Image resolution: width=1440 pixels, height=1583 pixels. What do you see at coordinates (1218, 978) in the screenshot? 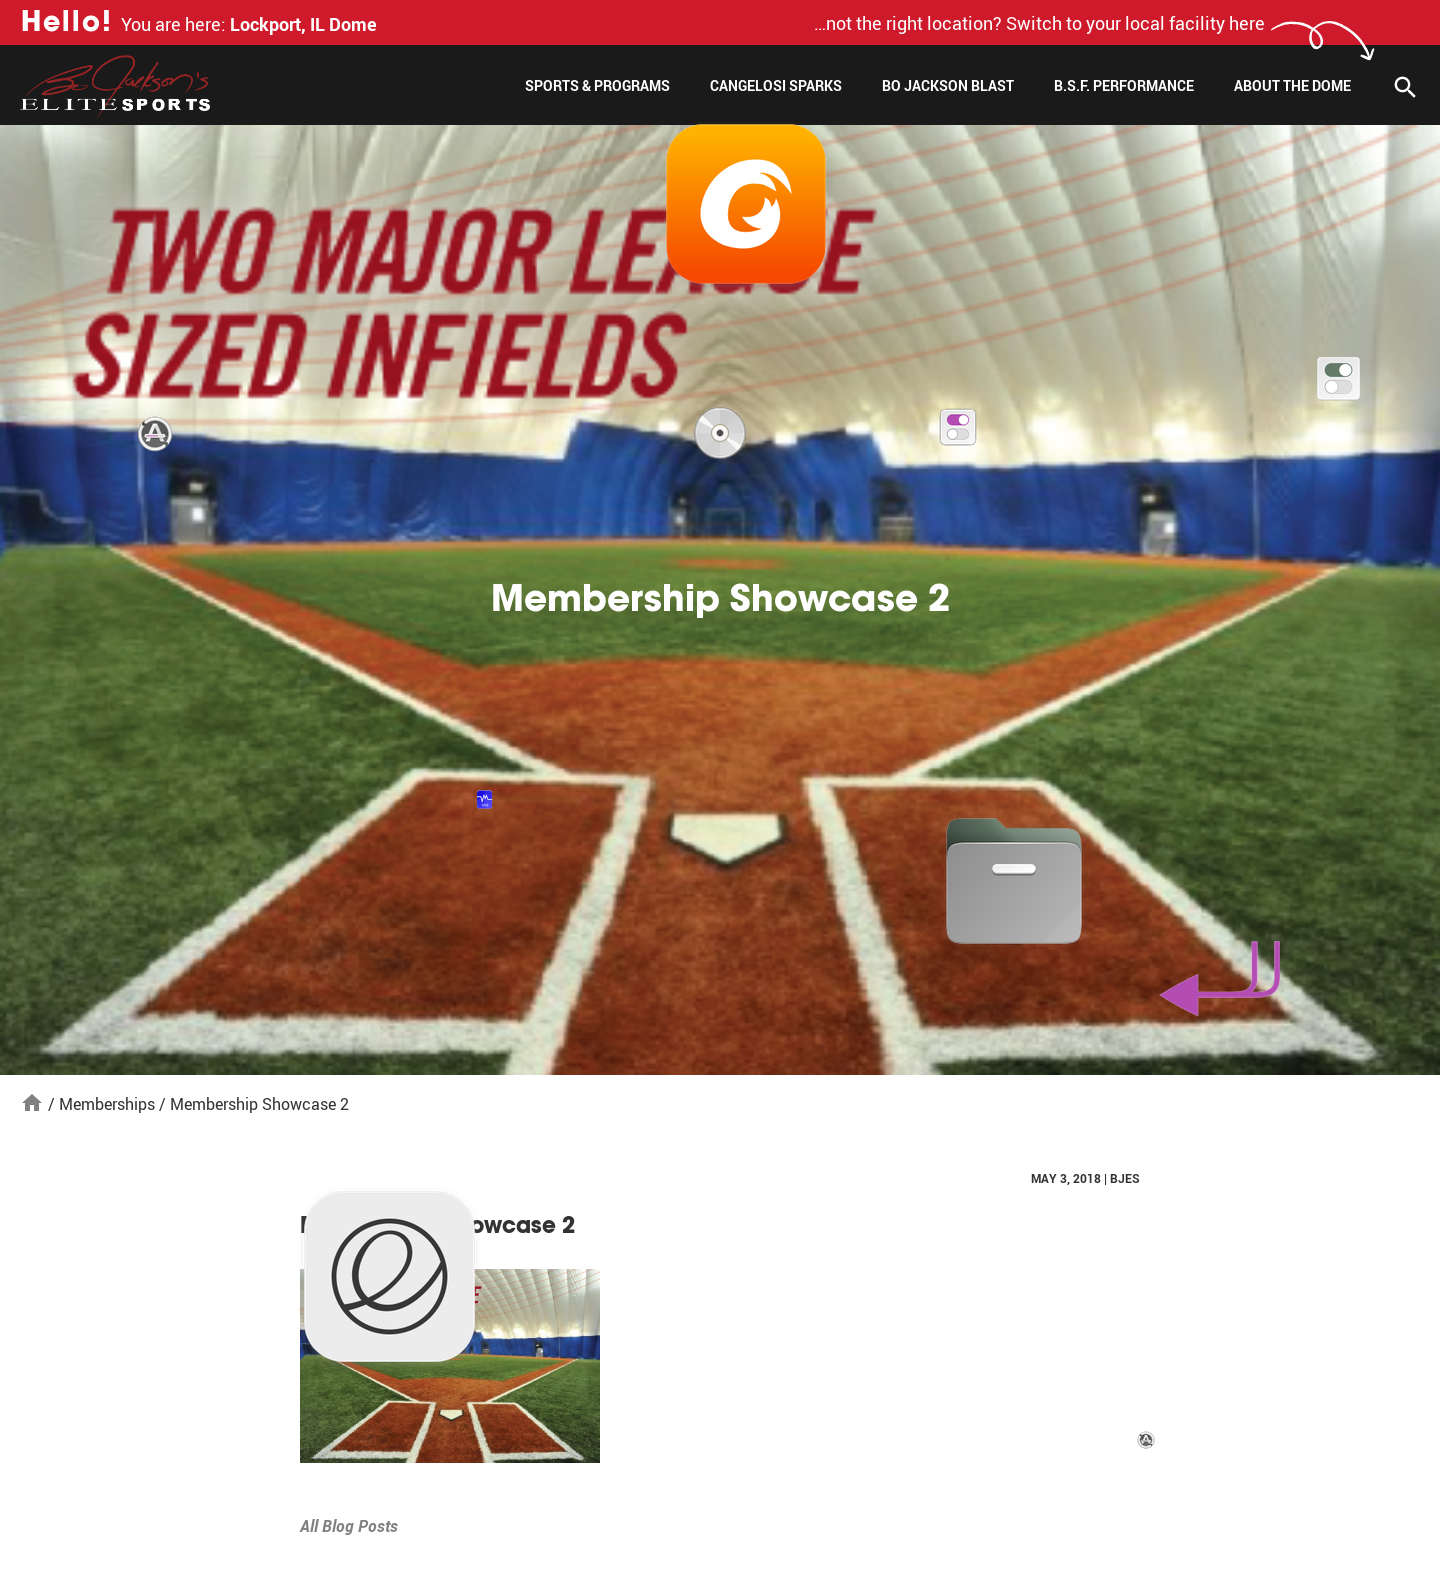
I see `reply to all recipients of an email` at bounding box center [1218, 978].